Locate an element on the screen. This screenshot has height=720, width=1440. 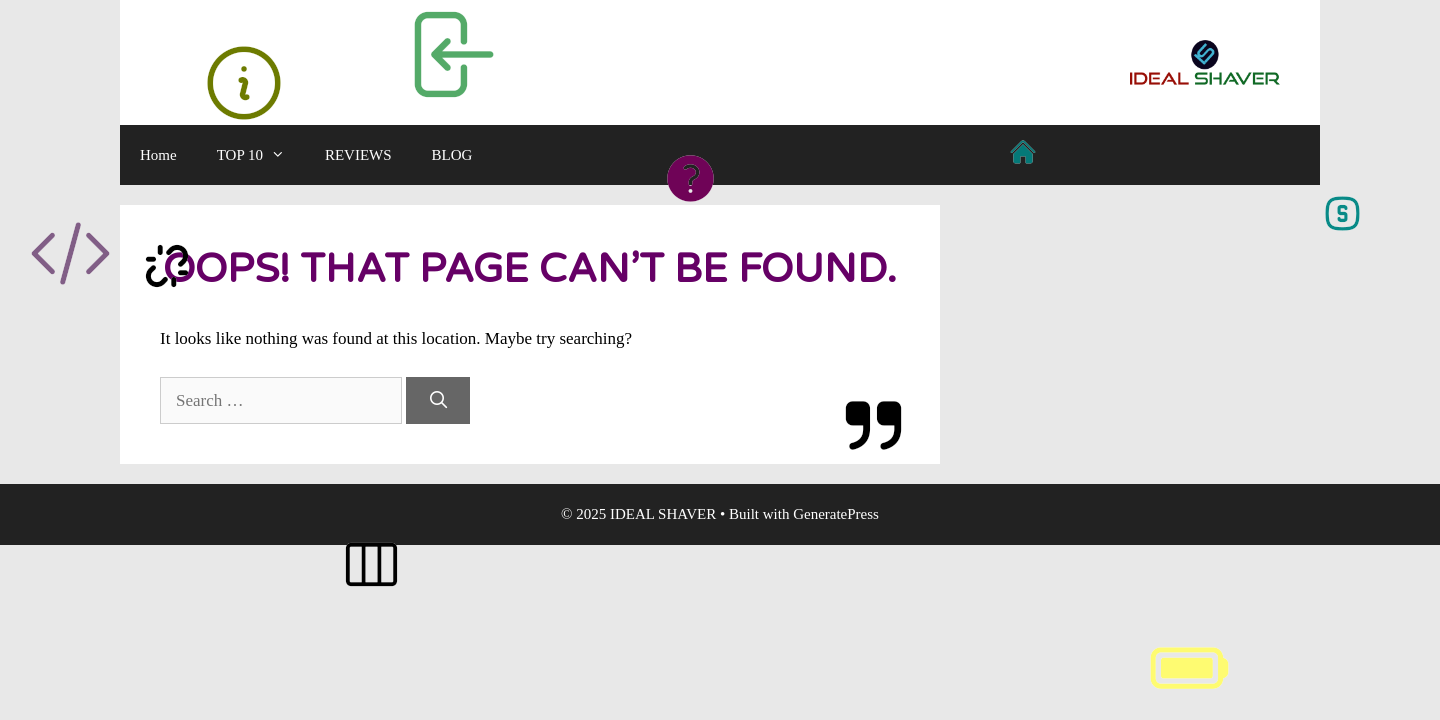
log out of your account is located at coordinates (447, 54).